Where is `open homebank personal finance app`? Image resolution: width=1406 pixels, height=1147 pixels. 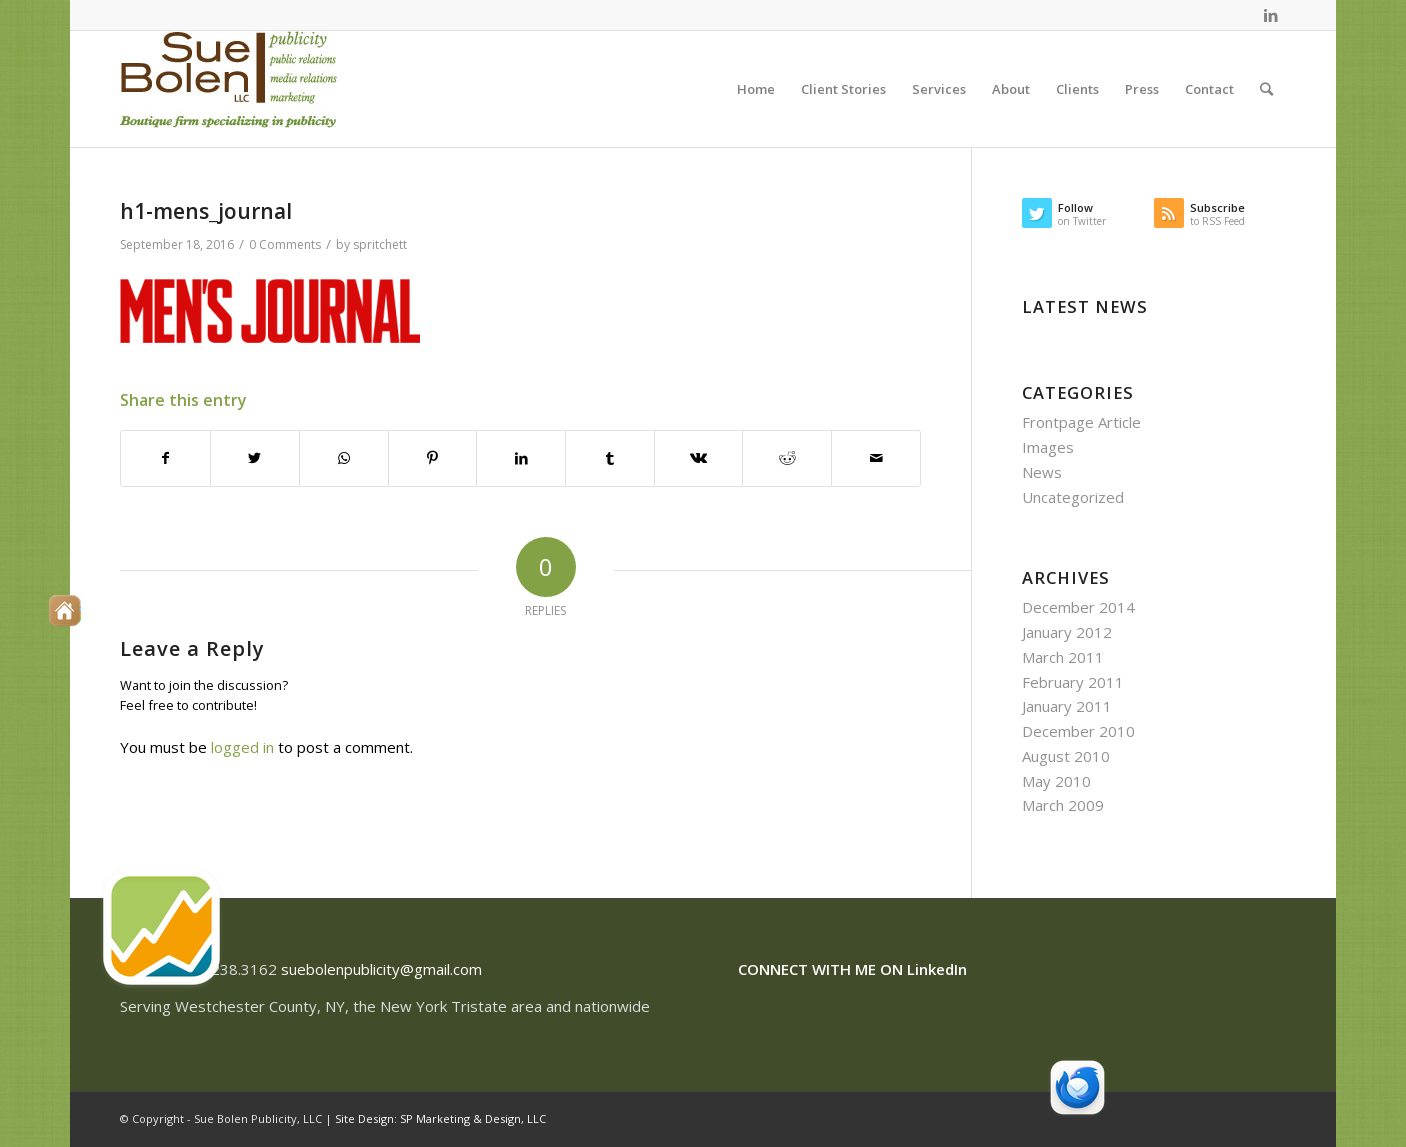
open homebank personal finance app is located at coordinates (64, 610).